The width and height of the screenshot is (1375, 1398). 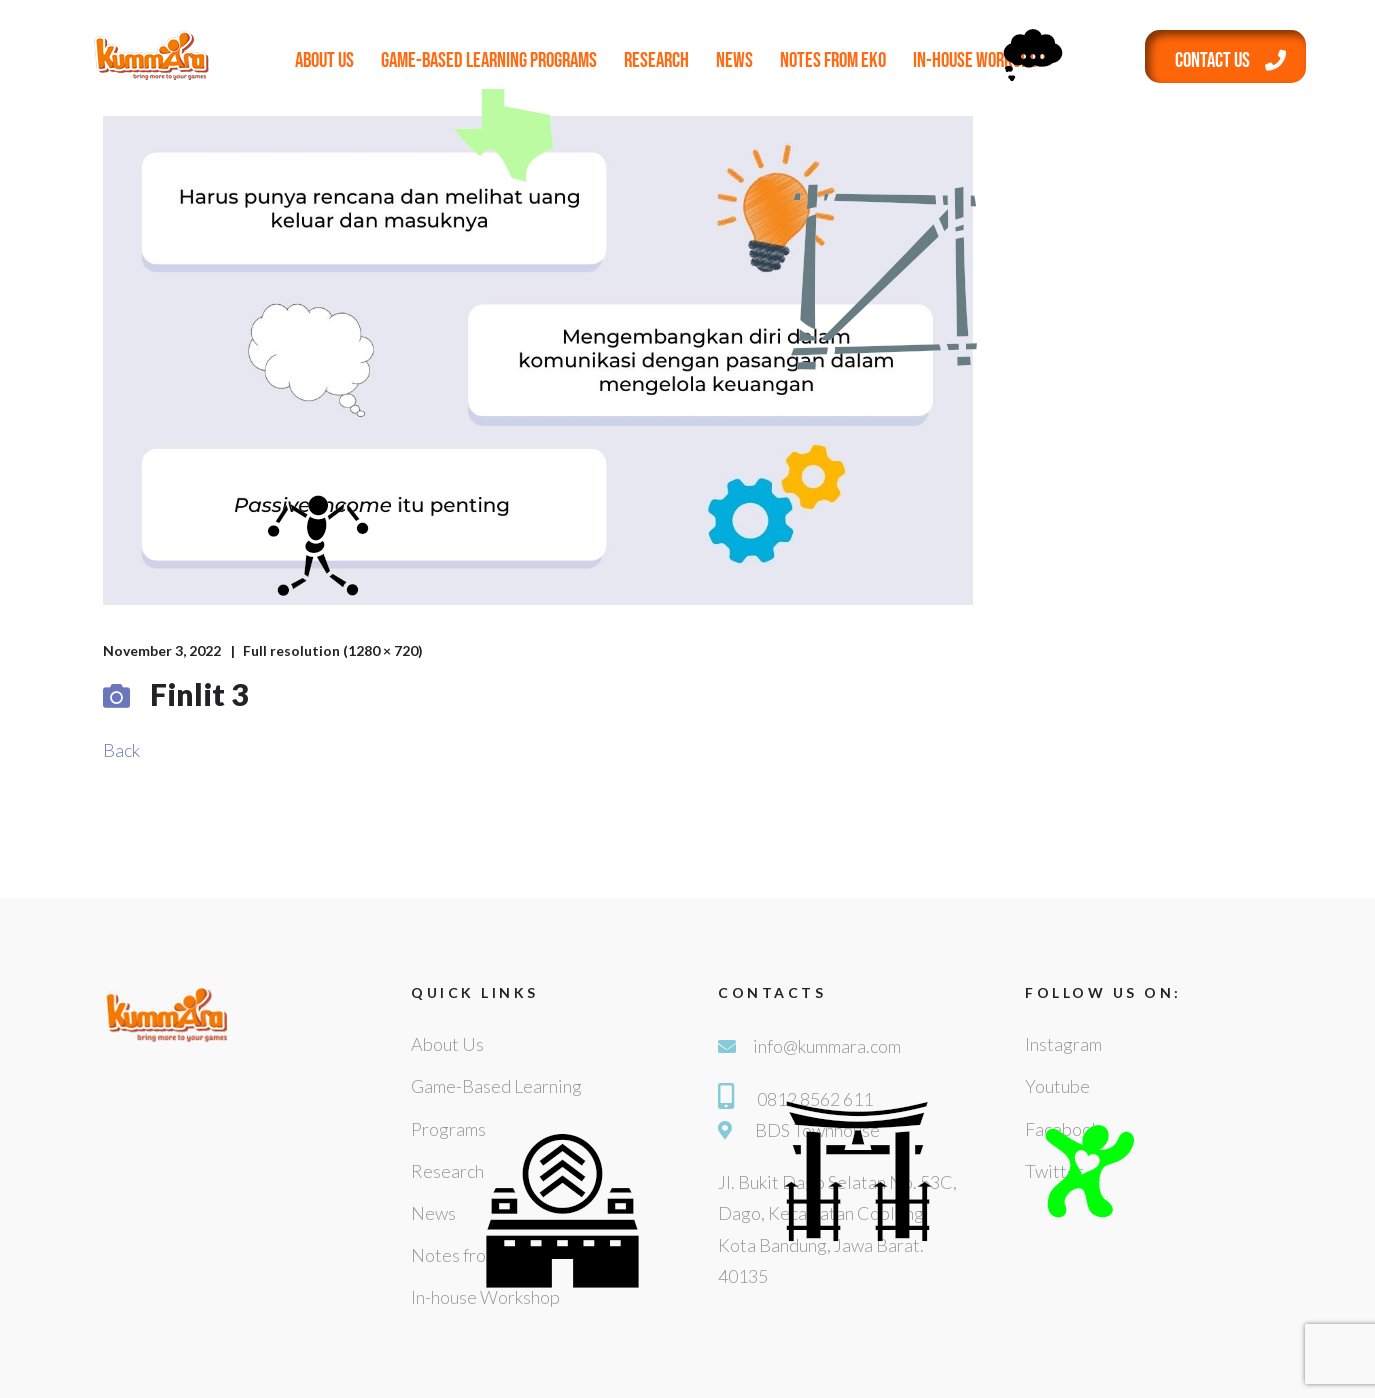 I want to click on access japanese cultural or religious content, so click(x=858, y=1167).